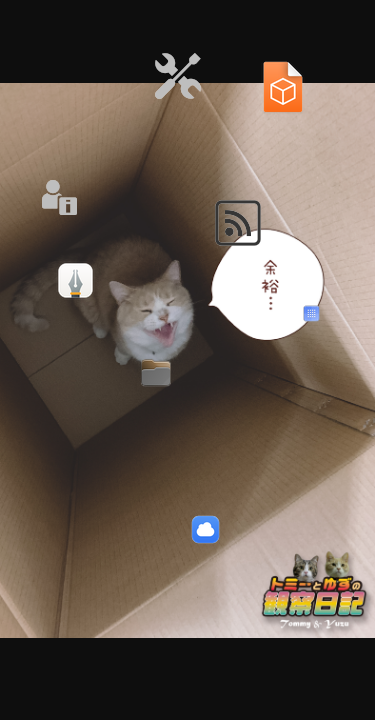 The width and height of the screenshot is (375, 720). What do you see at coordinates (75, 280) in the screenshot?
I see `open words document editor` at bounding box center [75, 280].